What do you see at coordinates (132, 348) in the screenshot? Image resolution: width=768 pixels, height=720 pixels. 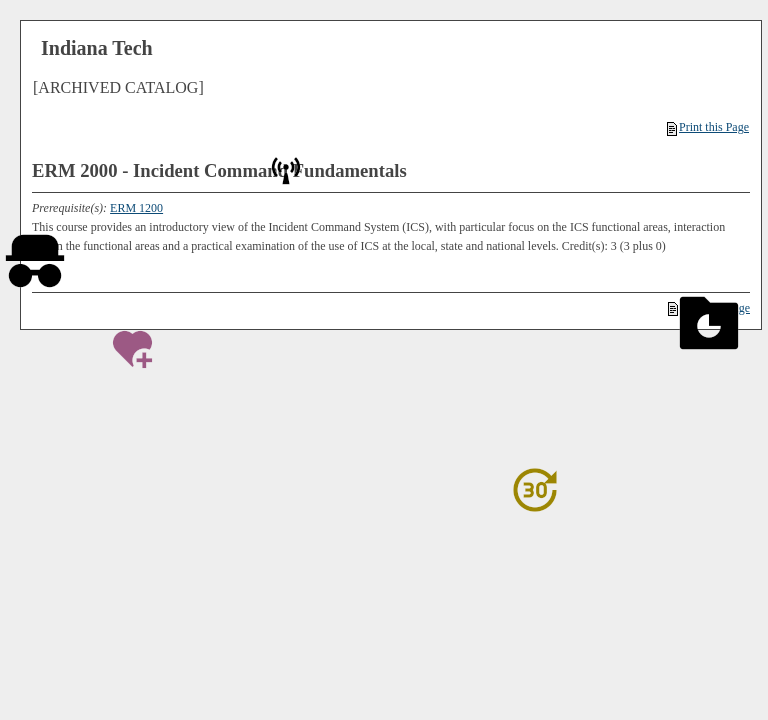 I see `add to favorites` at bounding box center [132, 348].